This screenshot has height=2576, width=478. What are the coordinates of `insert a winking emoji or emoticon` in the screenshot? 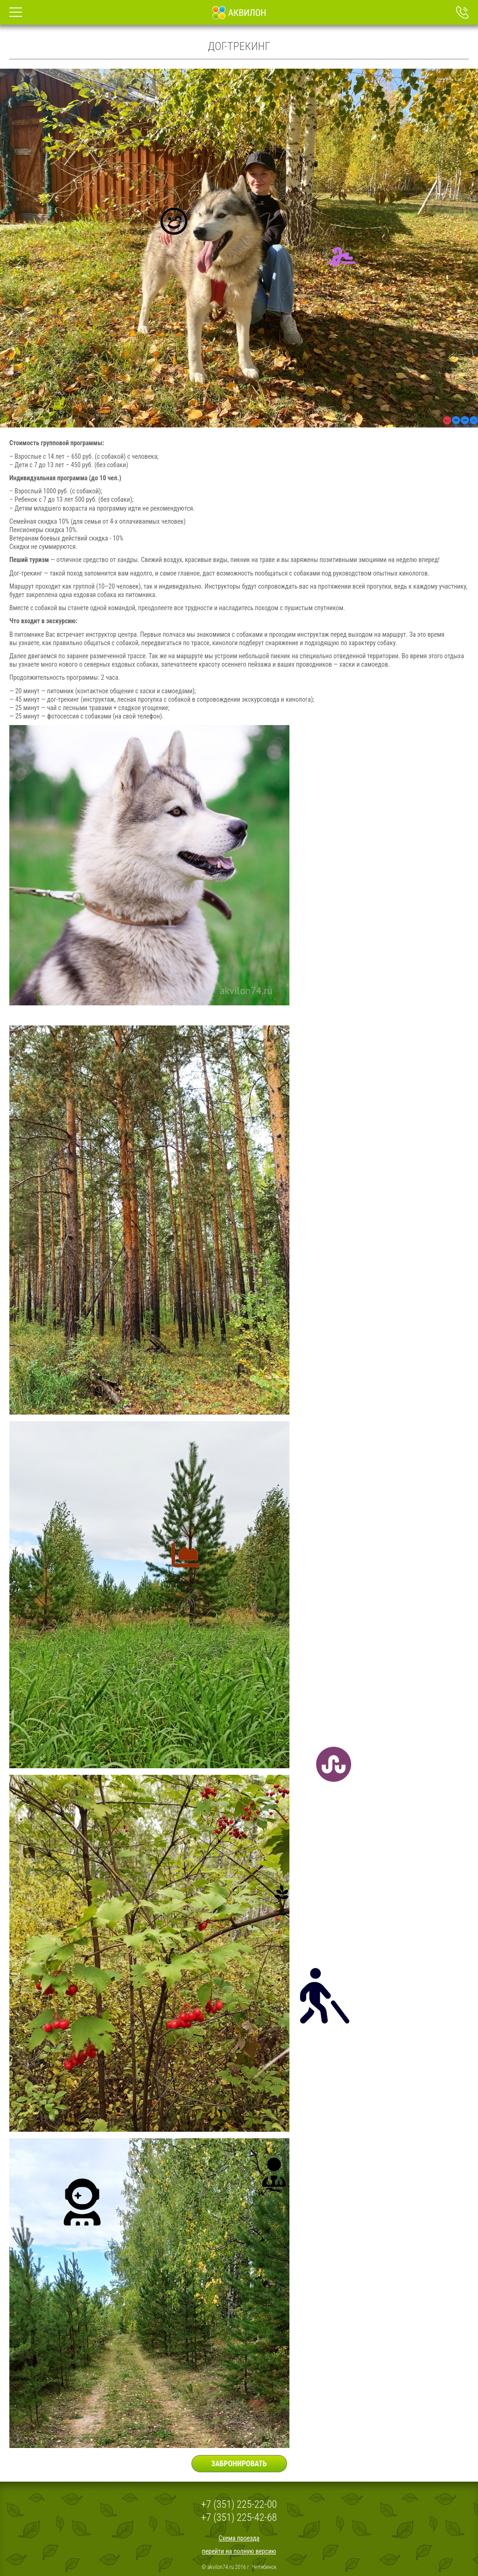 It's located at (174, 221).